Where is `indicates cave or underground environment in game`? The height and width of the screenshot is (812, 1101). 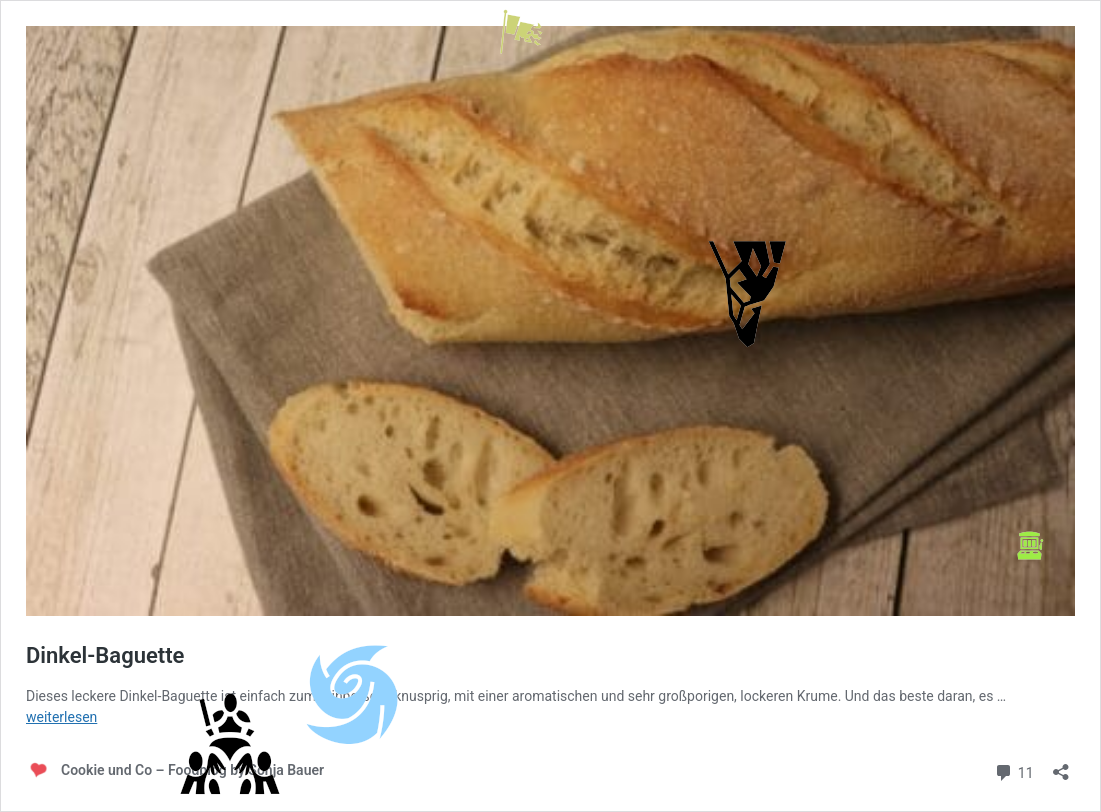 indicates cave or underground environment in game is located at coordinates (748, 294).